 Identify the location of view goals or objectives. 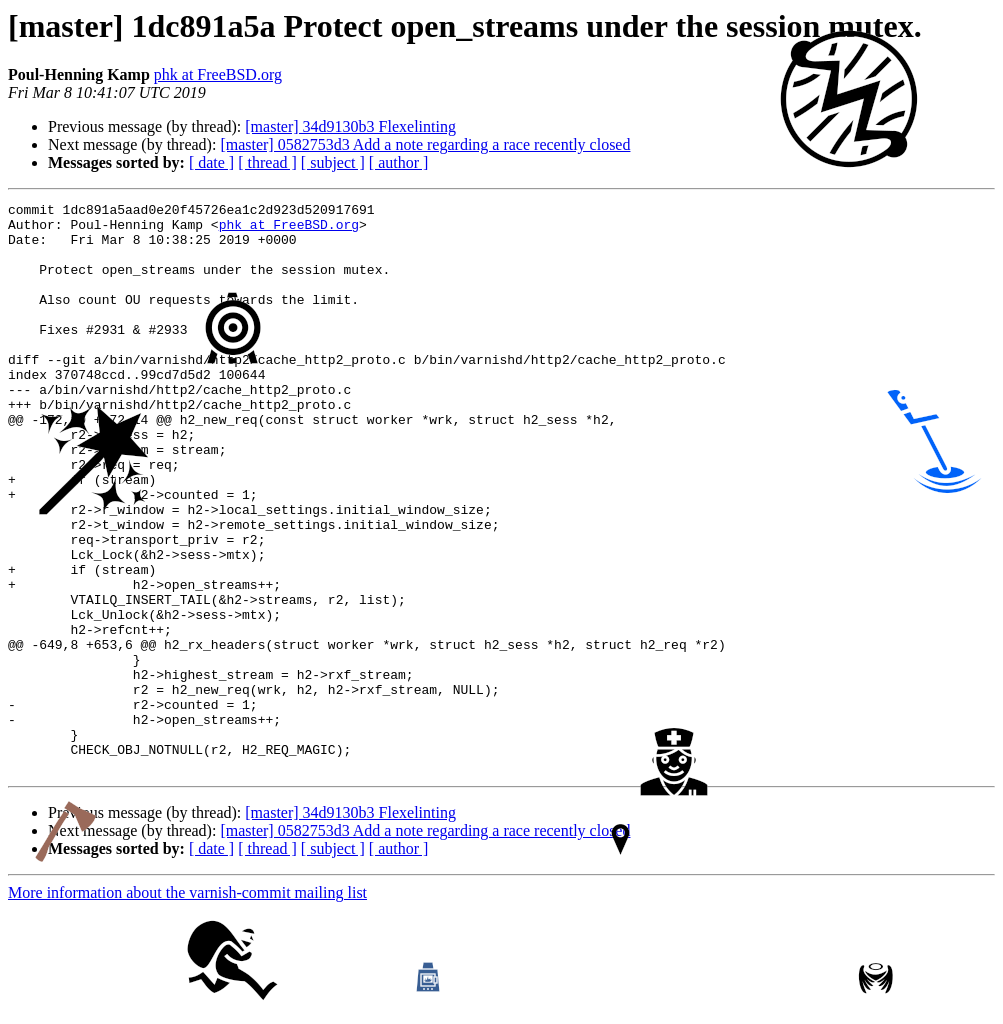
(233, 328).